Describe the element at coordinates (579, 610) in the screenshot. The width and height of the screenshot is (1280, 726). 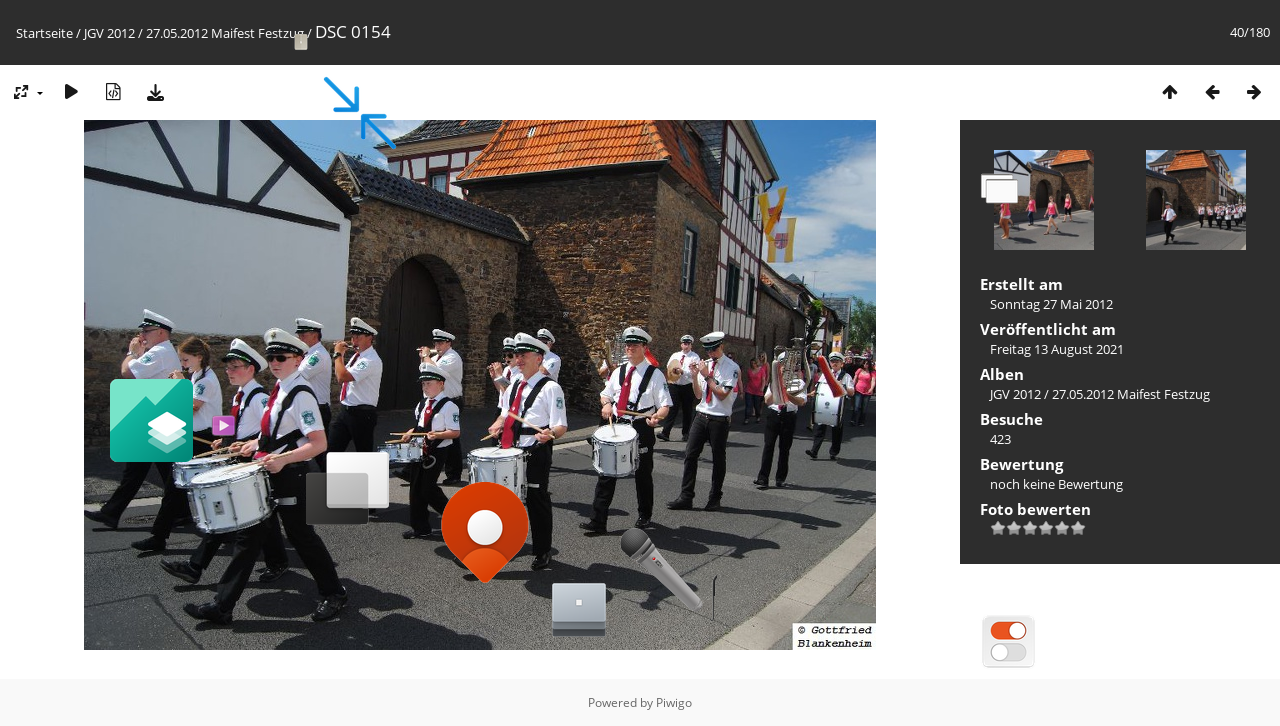
I see `open the Microsoft Surface app` at that location.